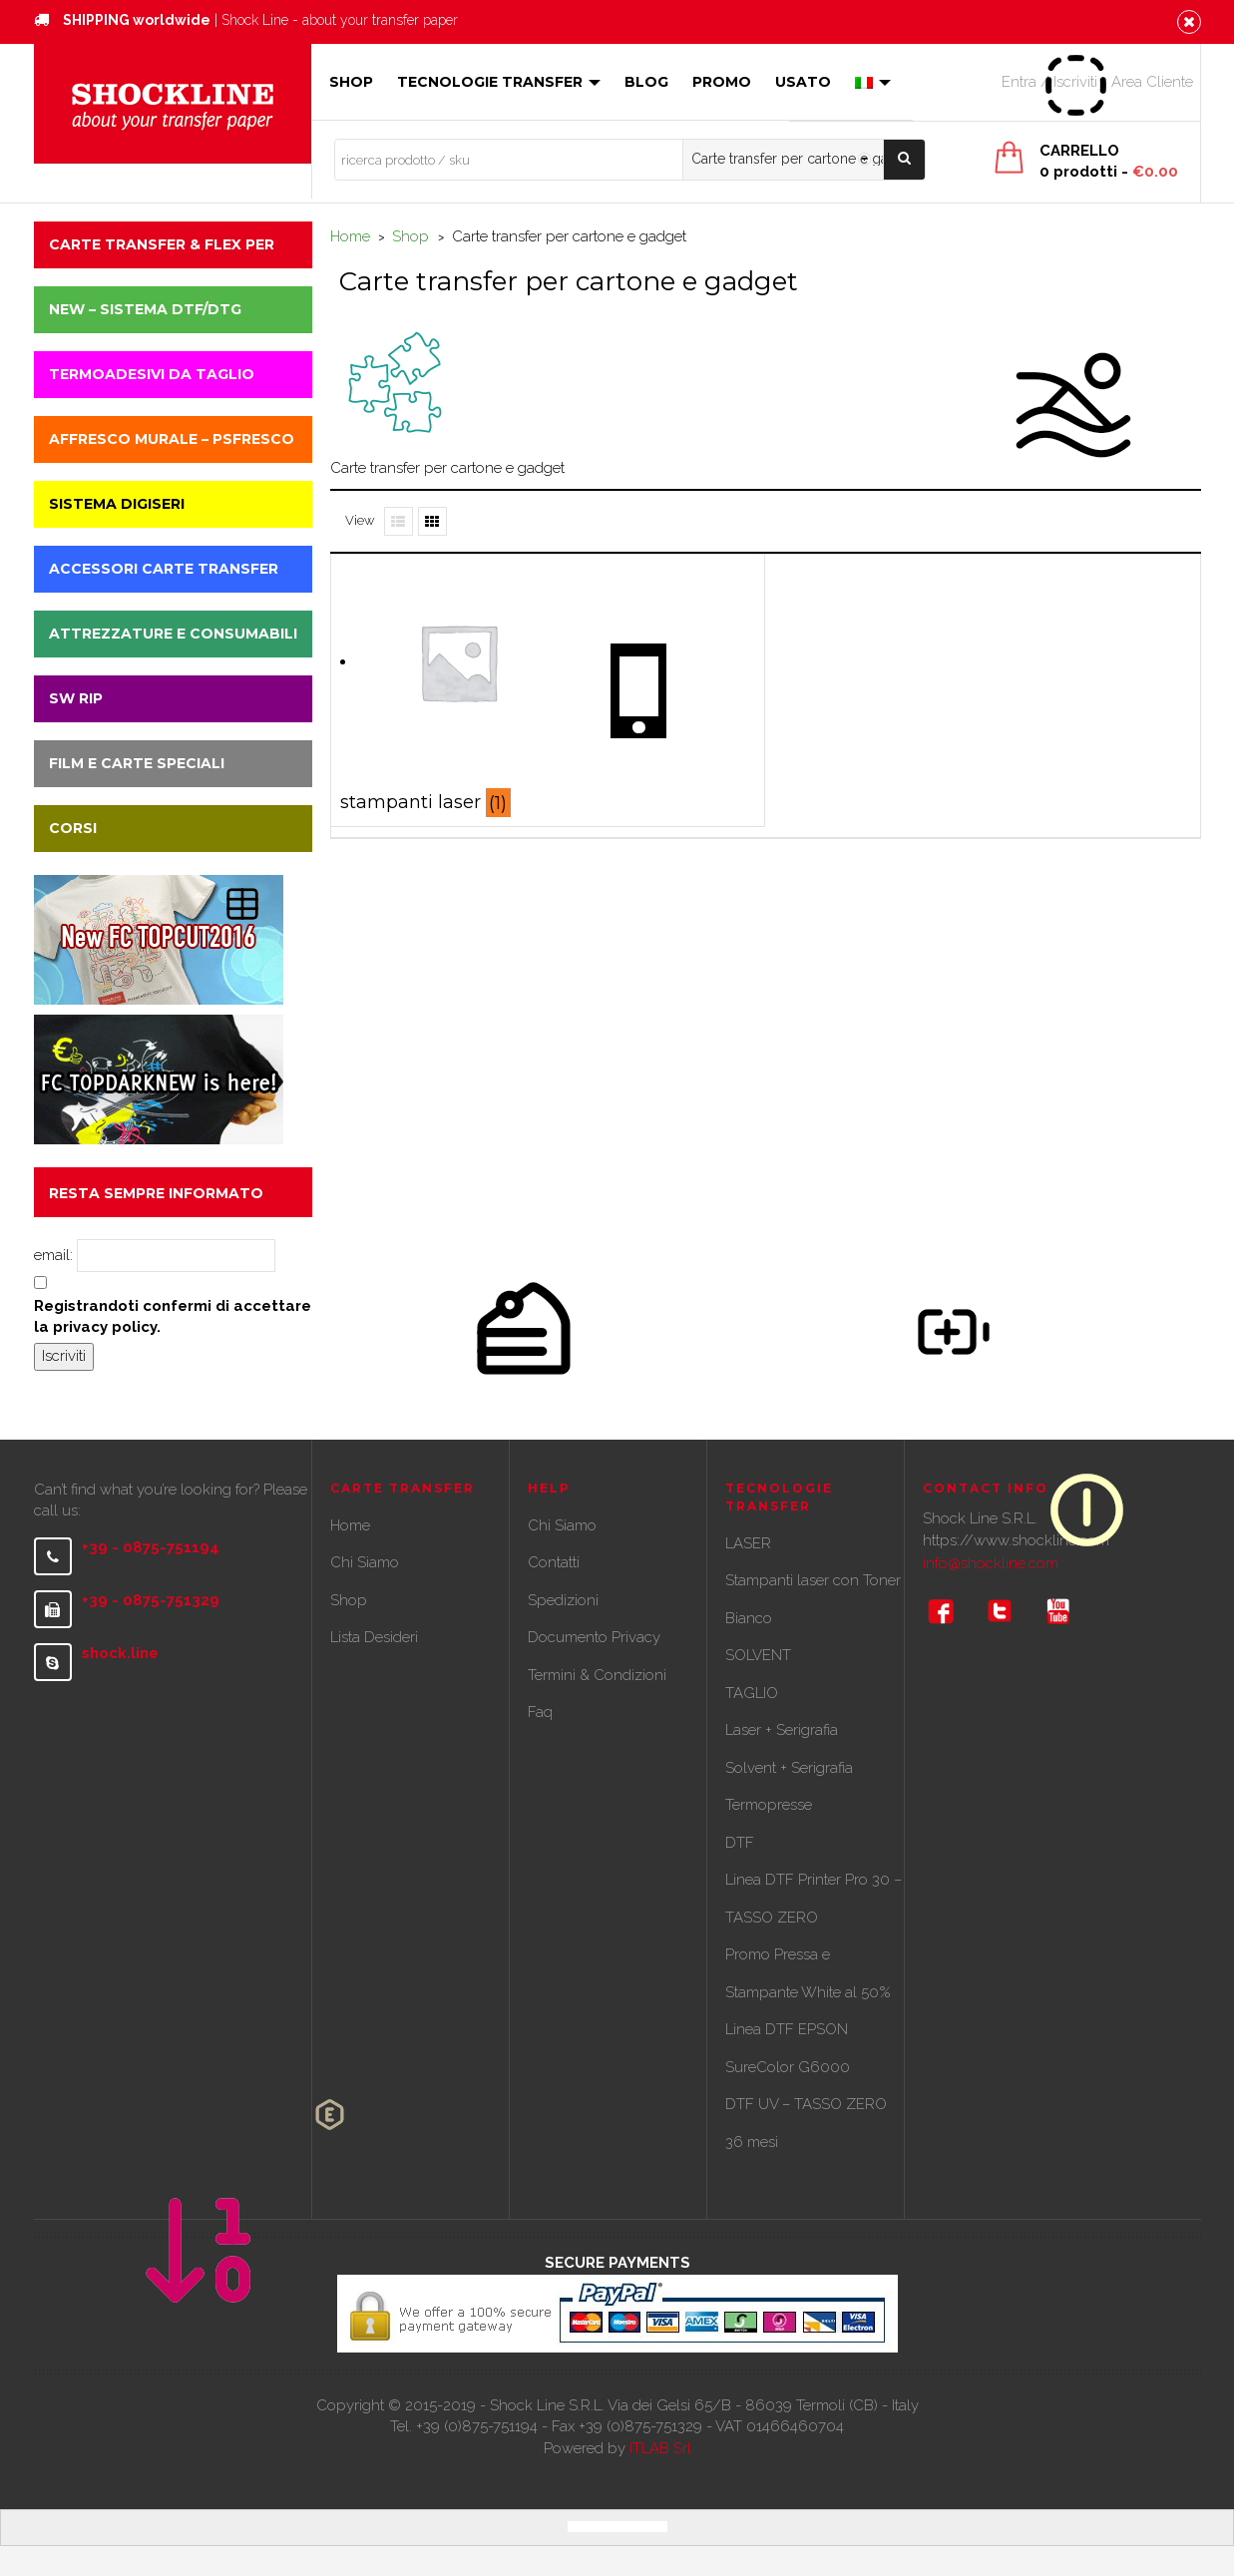 This screenshot has width=1234, height=2576. What do you see at coordinates (204, 2250) in the screenshot?
I see `sort numerically in descending order` at bounding box center [204, 2250].